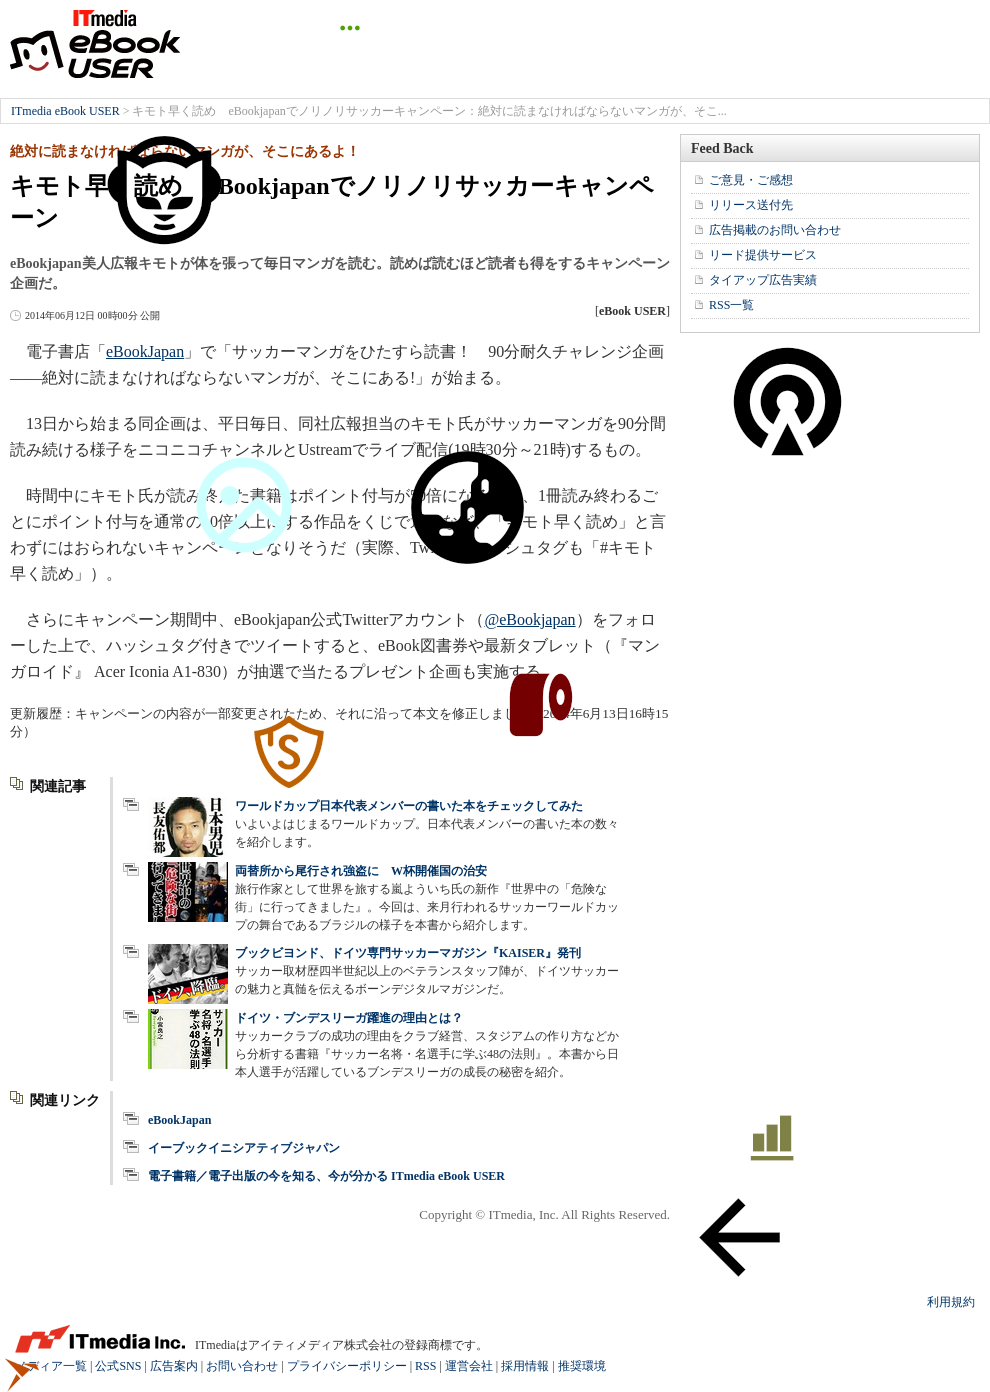  I want to click on open Apple Numbers spreadsheet app, so click(771, 1138).